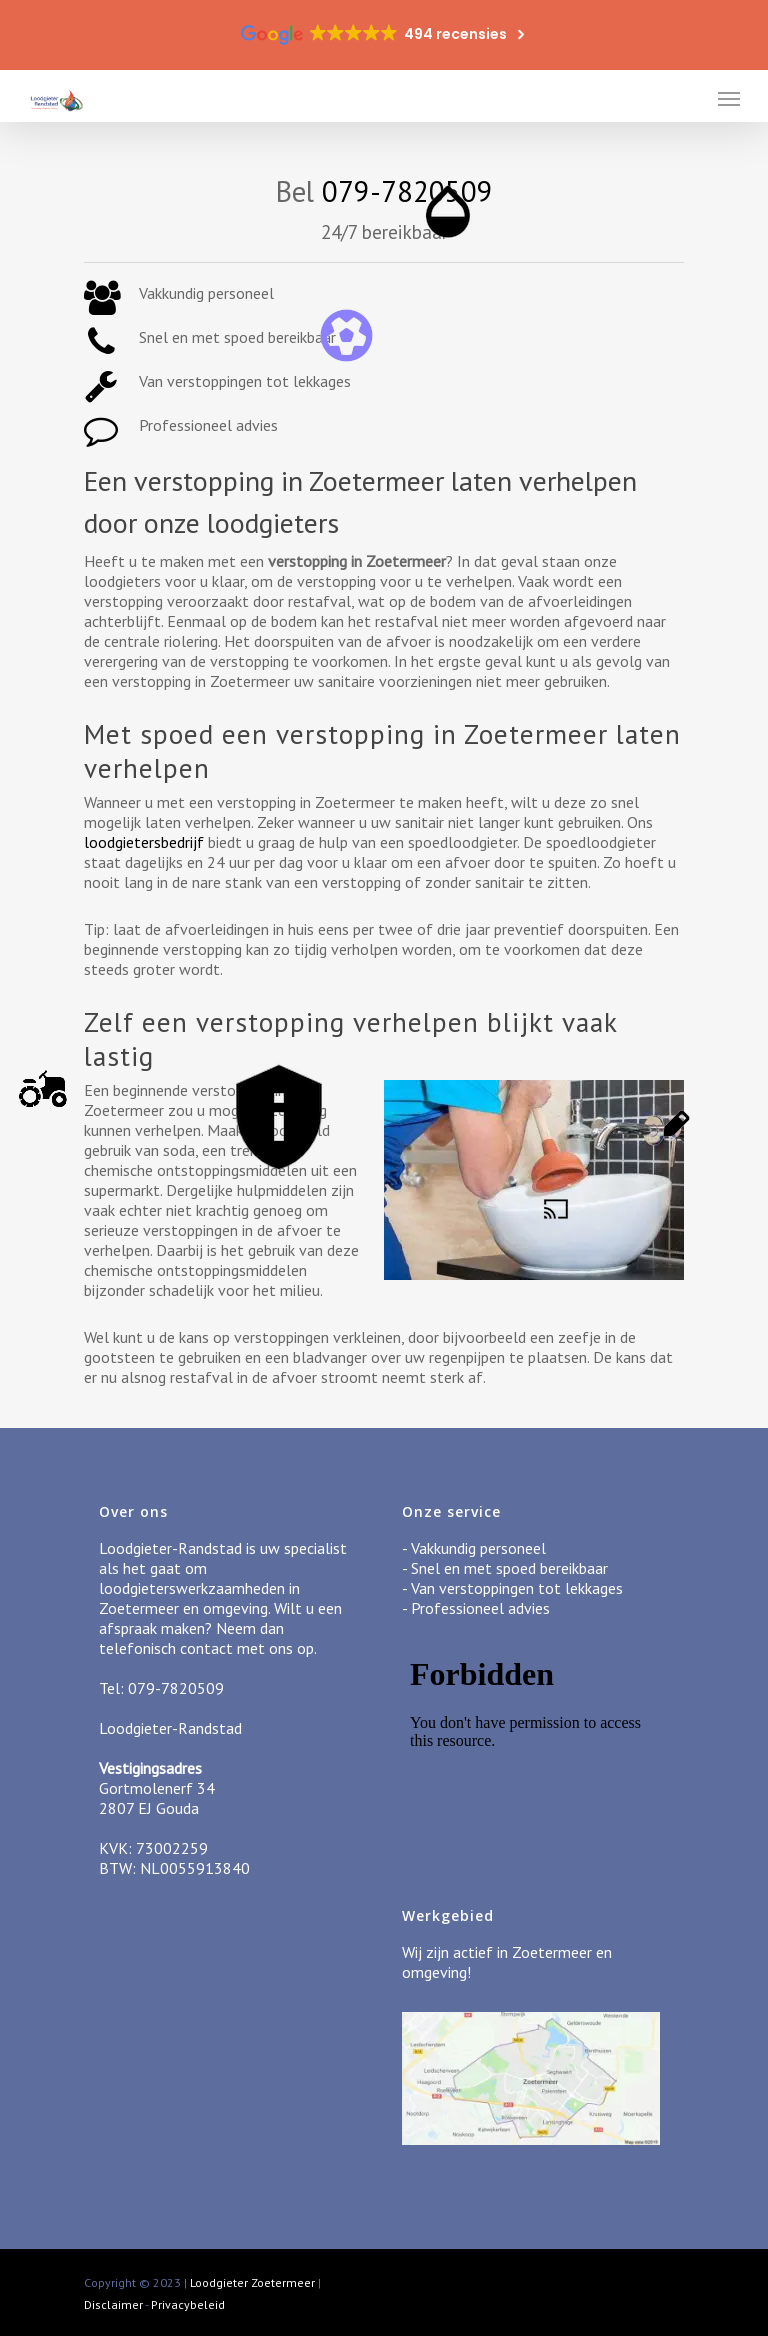 Image resolution: width=768 pixels, height=2336 pixels. What do you see at coordinates (279, 1117) in the screenshot?
I see `view privacy policy or settings` at bounding box center [279, 1117].